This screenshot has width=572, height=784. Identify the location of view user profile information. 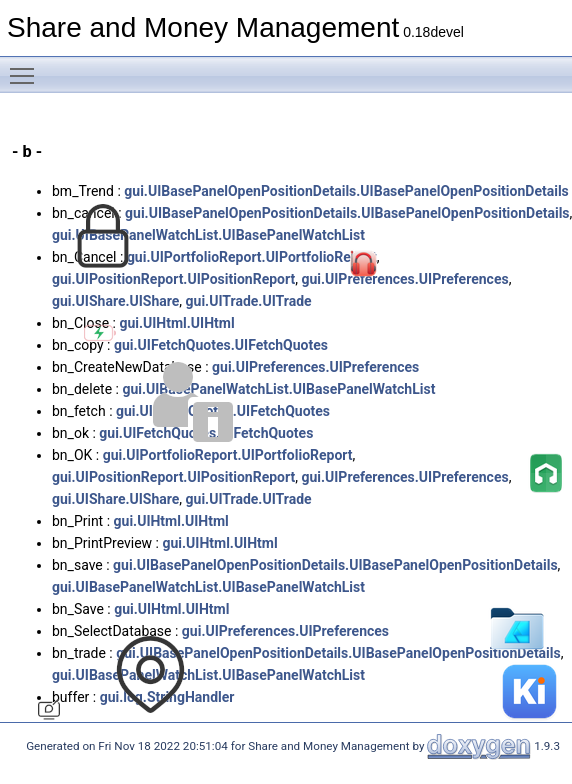
(193, 402).